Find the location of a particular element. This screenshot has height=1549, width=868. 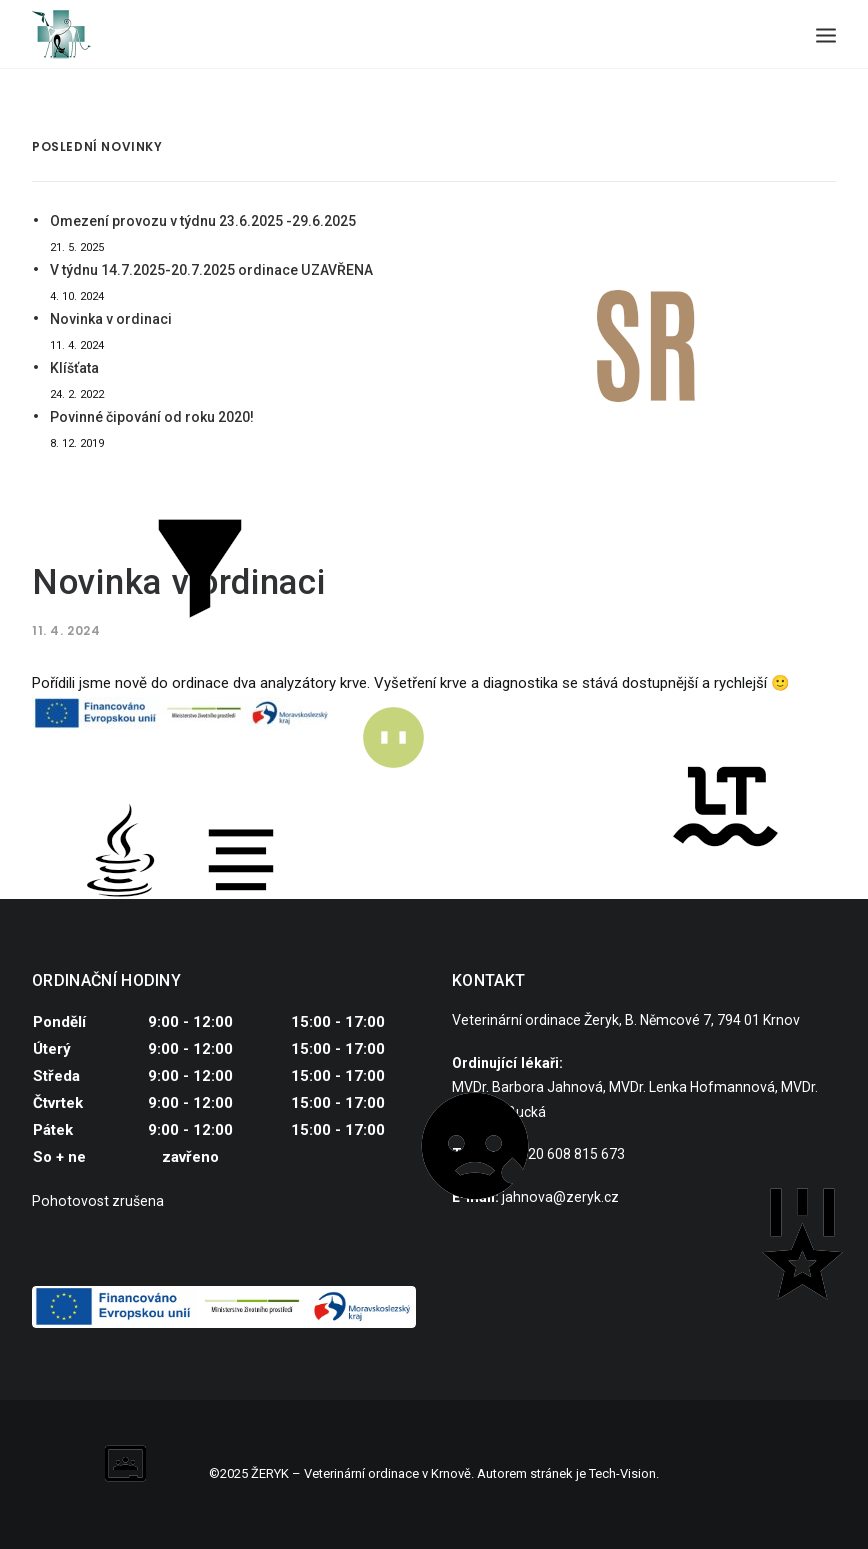

filter or sort content is located at coordinates (200, 566).